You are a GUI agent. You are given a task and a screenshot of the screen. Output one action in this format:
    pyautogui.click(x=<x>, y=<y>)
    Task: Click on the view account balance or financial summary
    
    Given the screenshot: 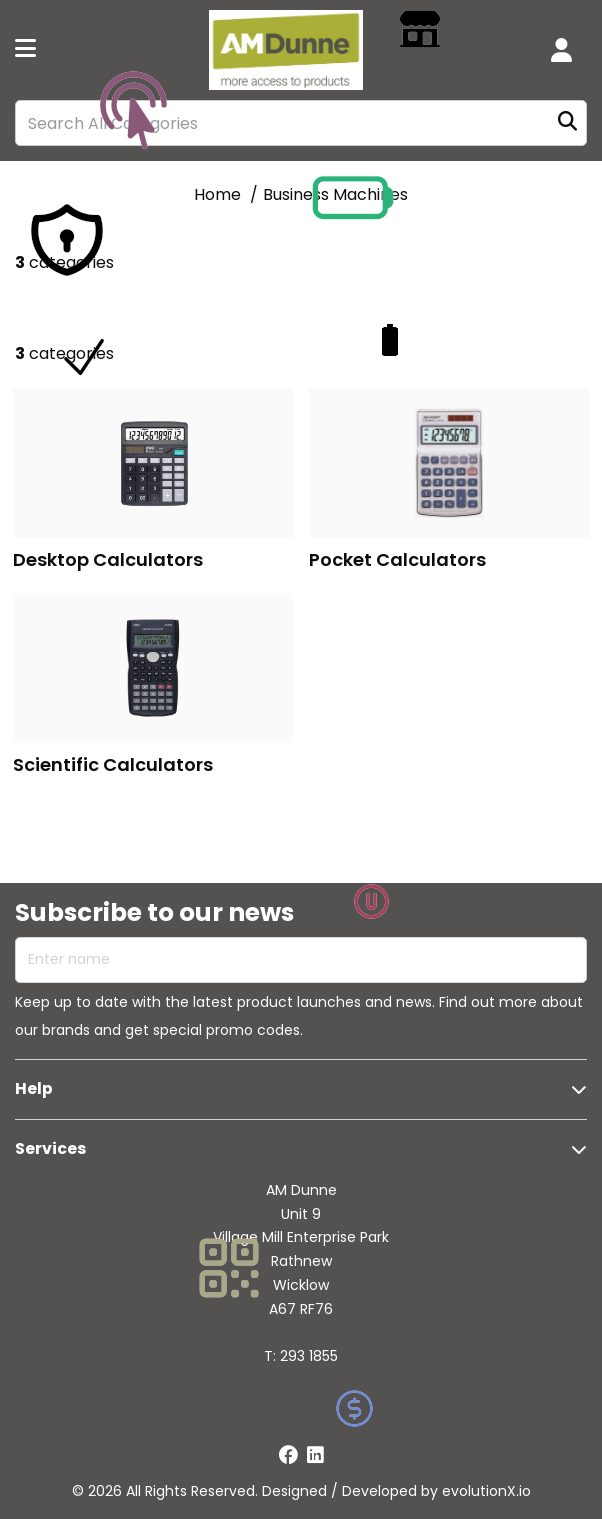 What is the action you would take?
    pyautogui.click(x=354, y=1408)
    